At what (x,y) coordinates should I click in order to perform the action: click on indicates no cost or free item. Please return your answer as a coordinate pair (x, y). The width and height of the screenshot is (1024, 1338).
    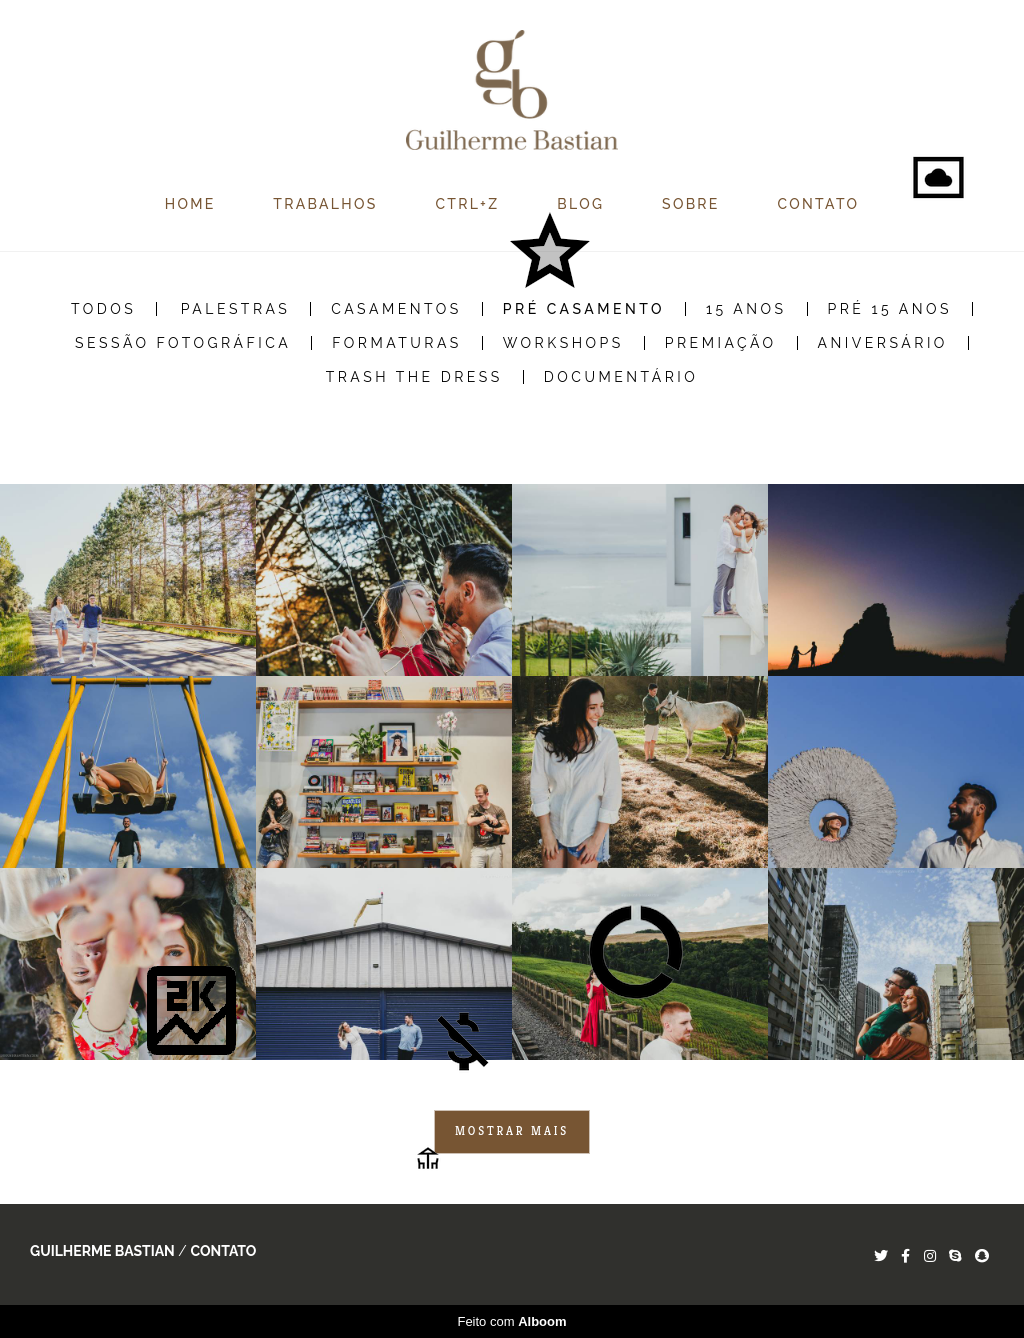
    Looking at the image, I should click on (462, 1041).